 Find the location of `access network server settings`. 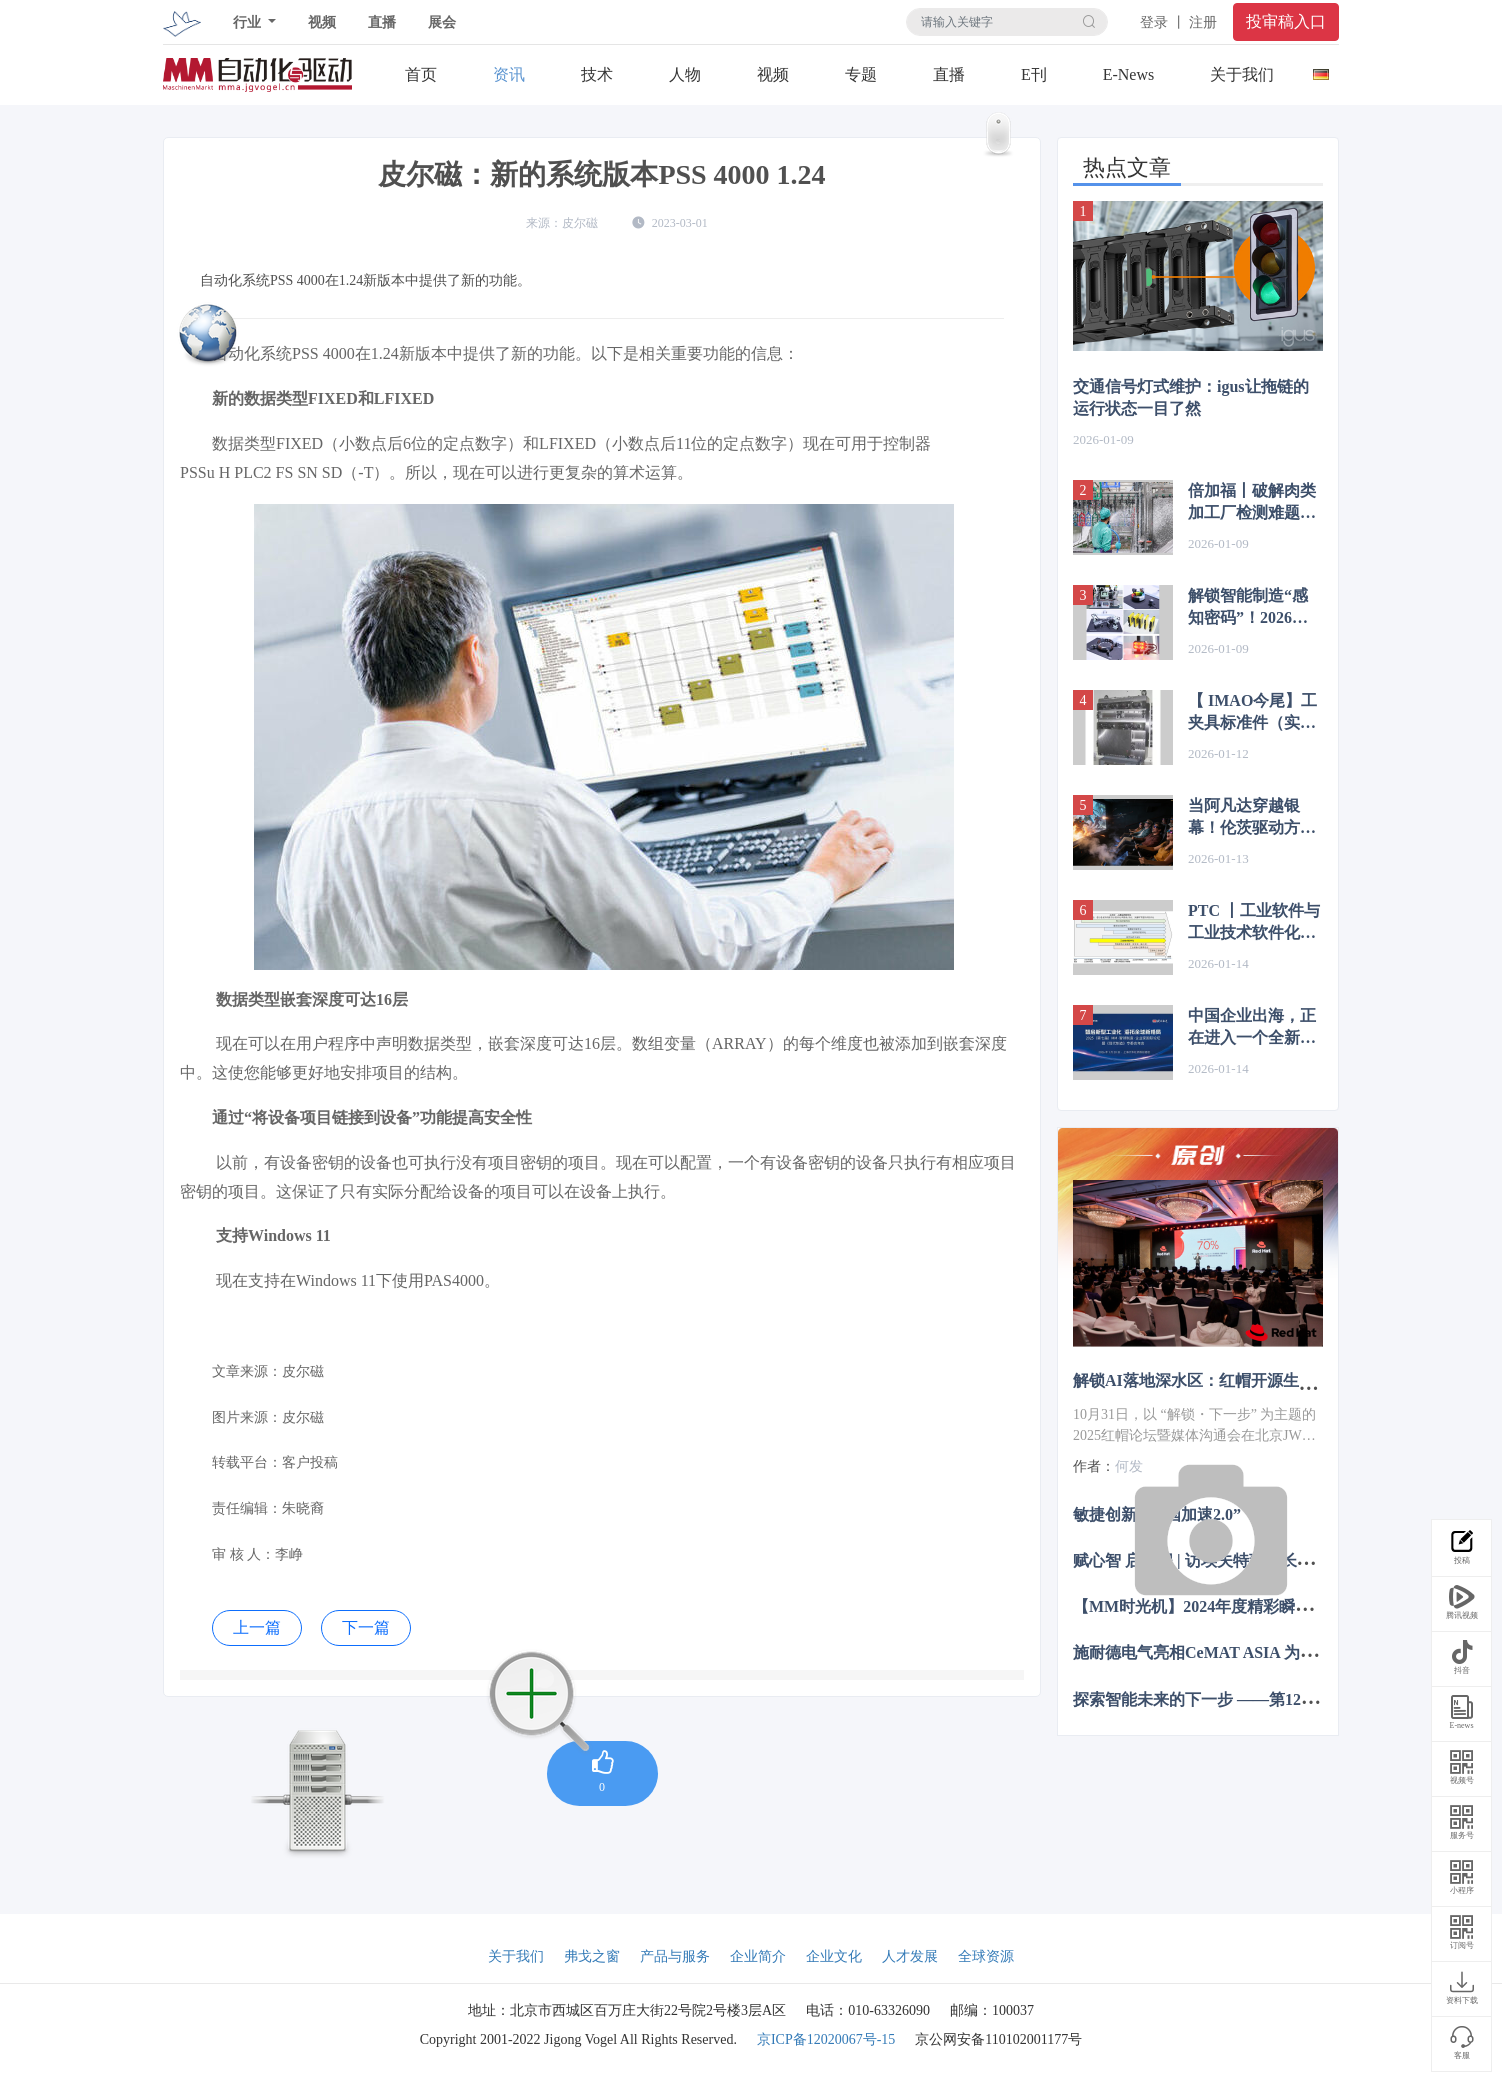

access network server settings is located at coordinates (317, 1792).